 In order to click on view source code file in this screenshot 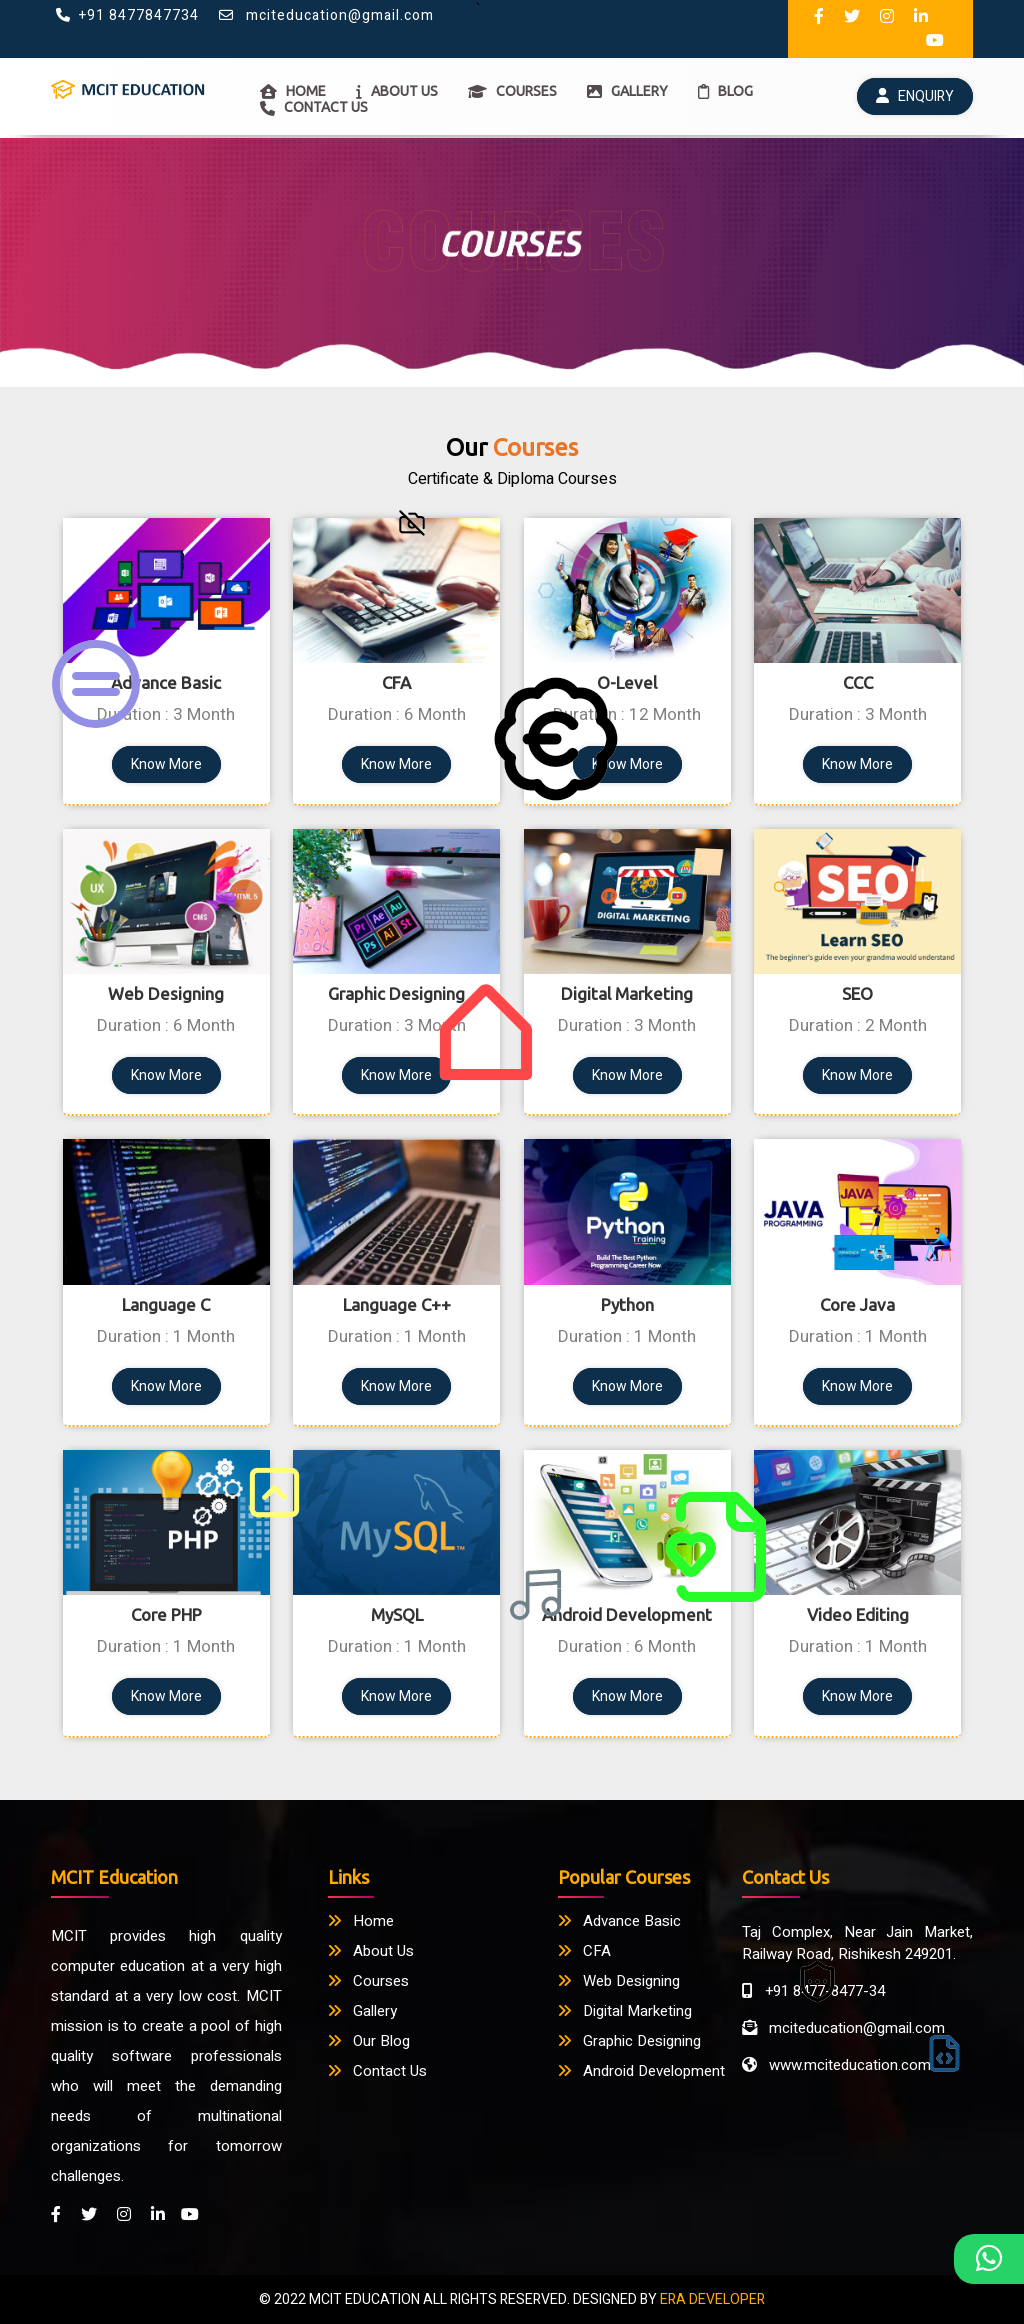, I will do `click(944, 2053)`.